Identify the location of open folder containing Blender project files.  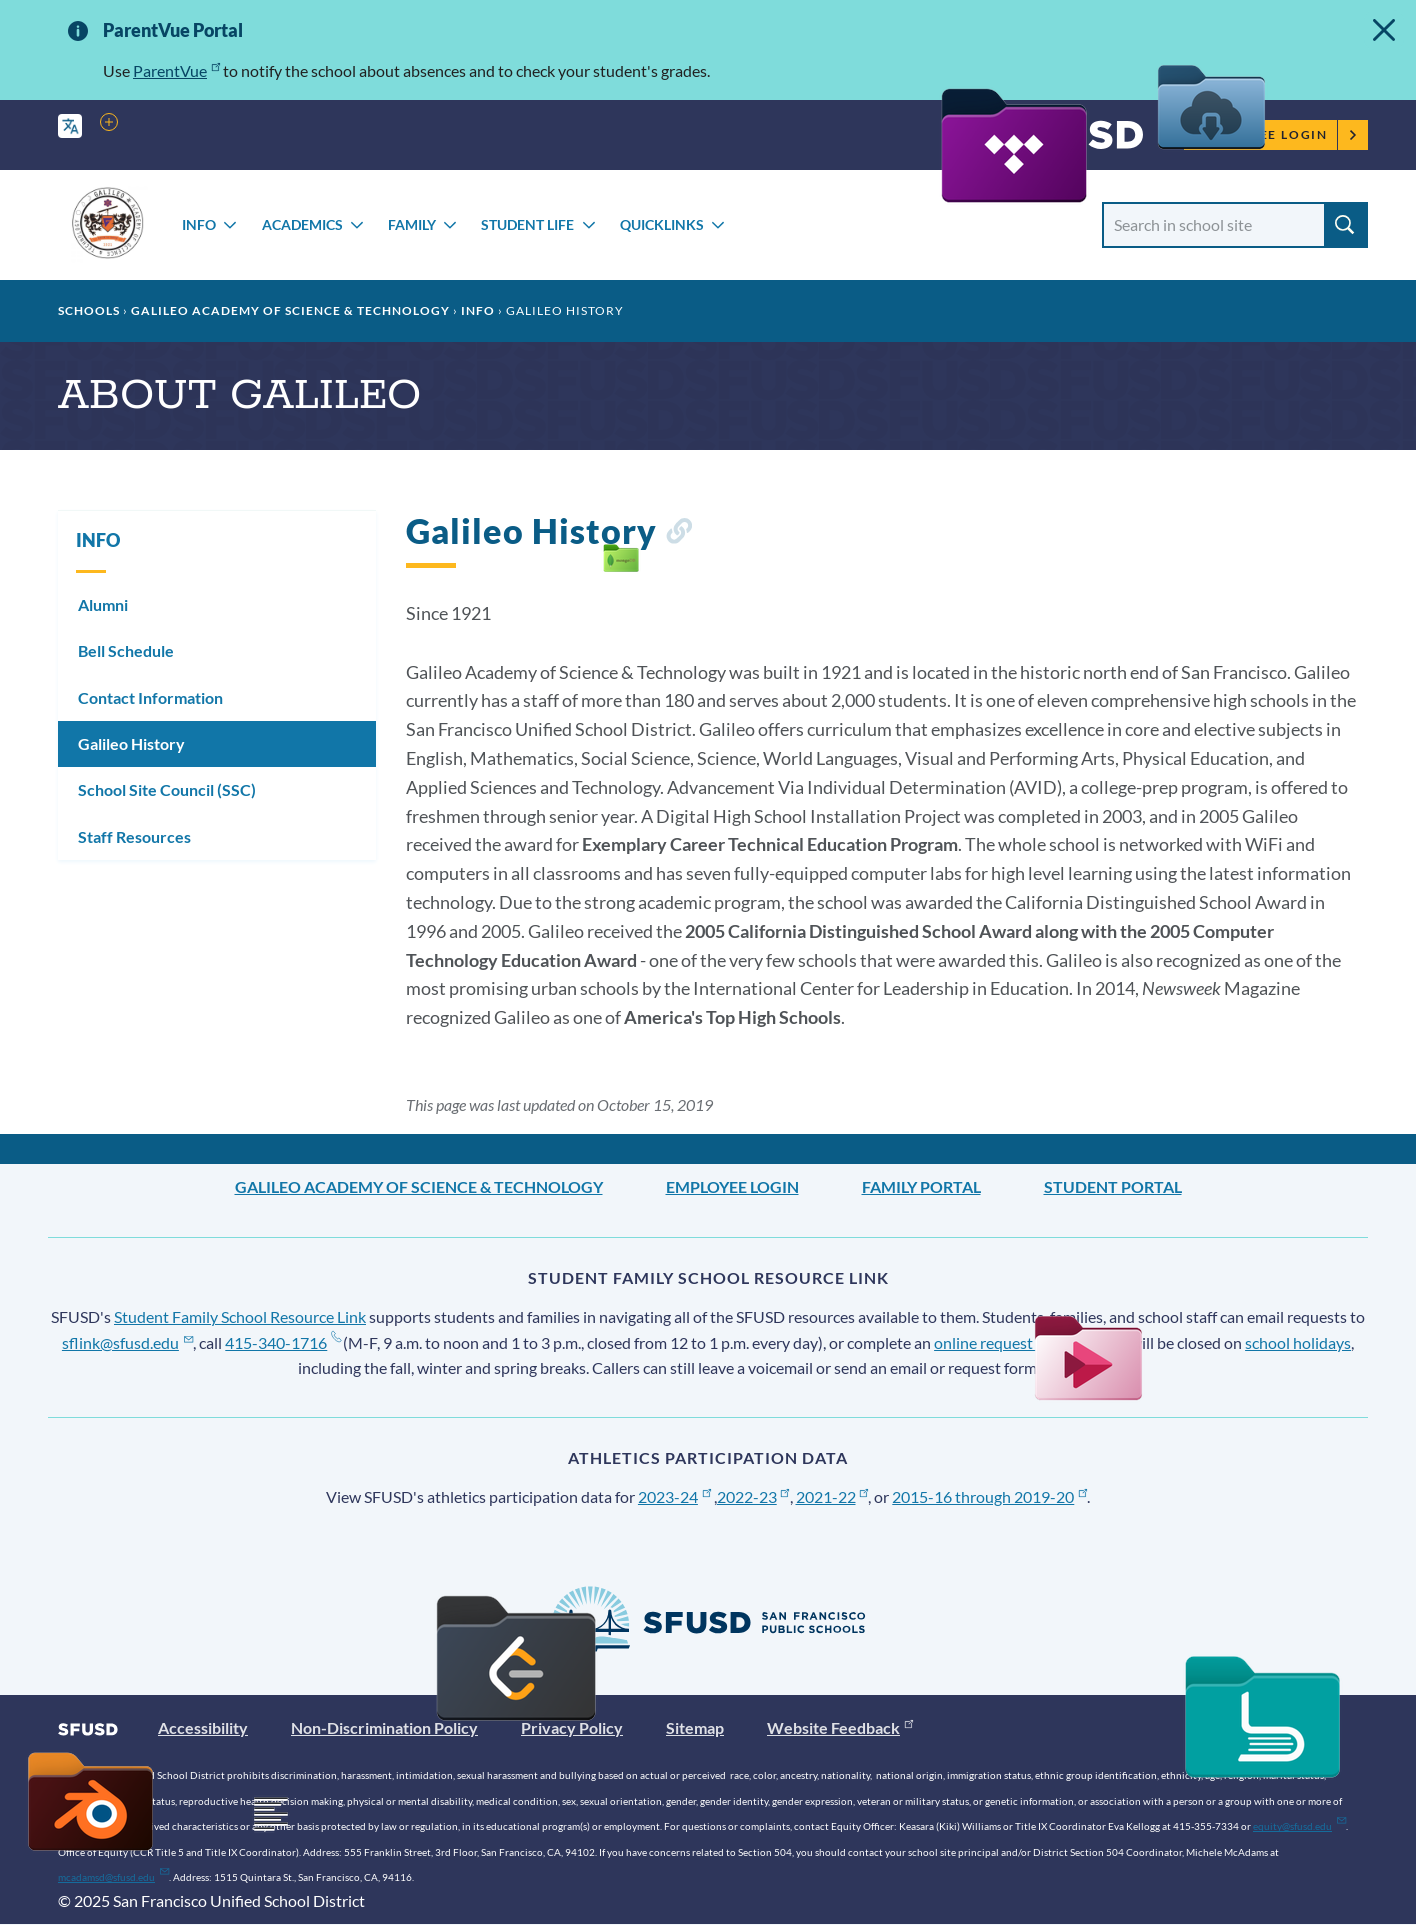
(90, 1805).